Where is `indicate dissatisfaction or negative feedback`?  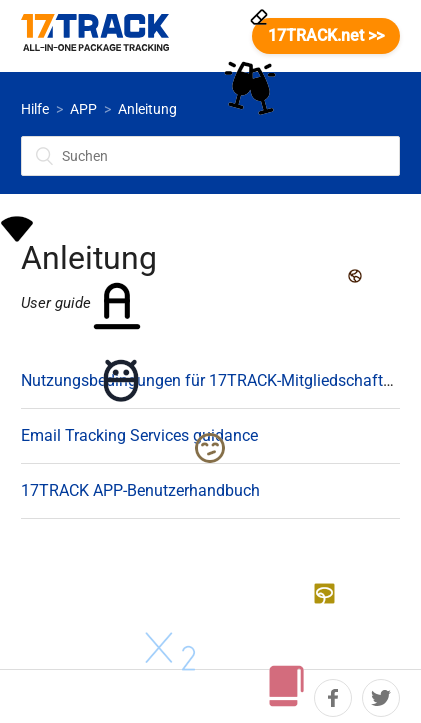
indicate dissatisfaction or negative feedback is located at coordinates (210, 448).